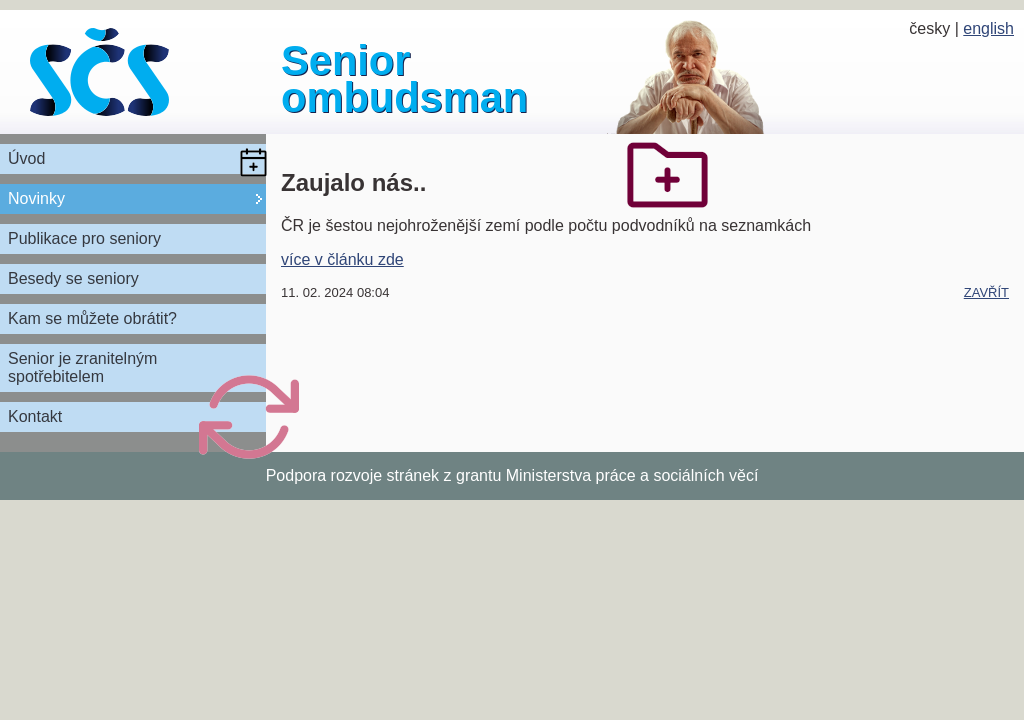  What do you see at coordinates (253, 163) in the screenshot?
I see `add a new calendar event` at bounding box center [253, 163].